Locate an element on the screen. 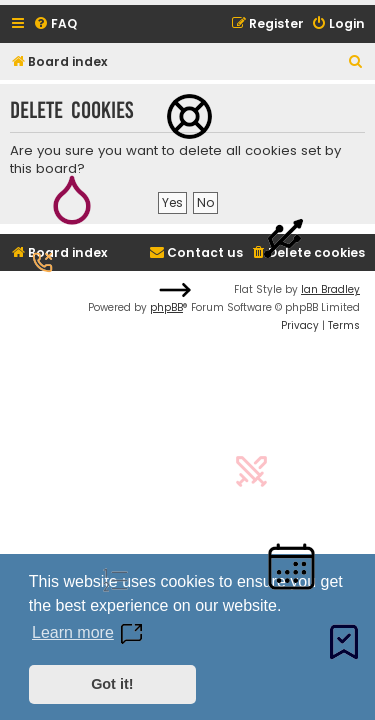 The width and height of the screenshot is (375, 720). indicates a missed phone call is located at coordinates (42, 262).